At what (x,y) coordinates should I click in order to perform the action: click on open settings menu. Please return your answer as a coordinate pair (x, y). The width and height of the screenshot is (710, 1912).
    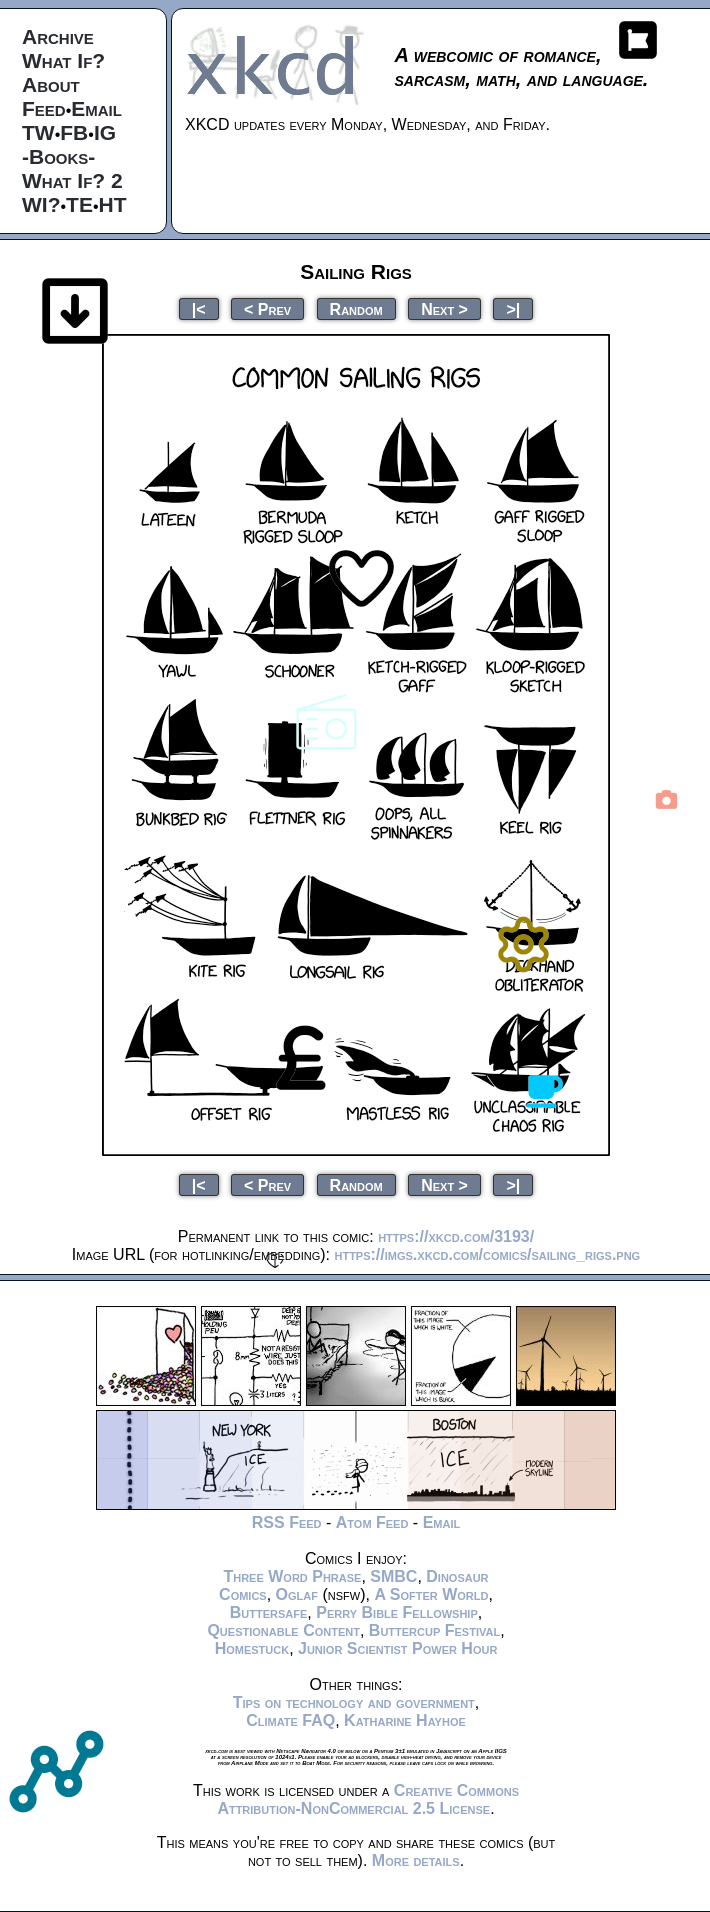
    Looking at the image, I should click on (523, 944).